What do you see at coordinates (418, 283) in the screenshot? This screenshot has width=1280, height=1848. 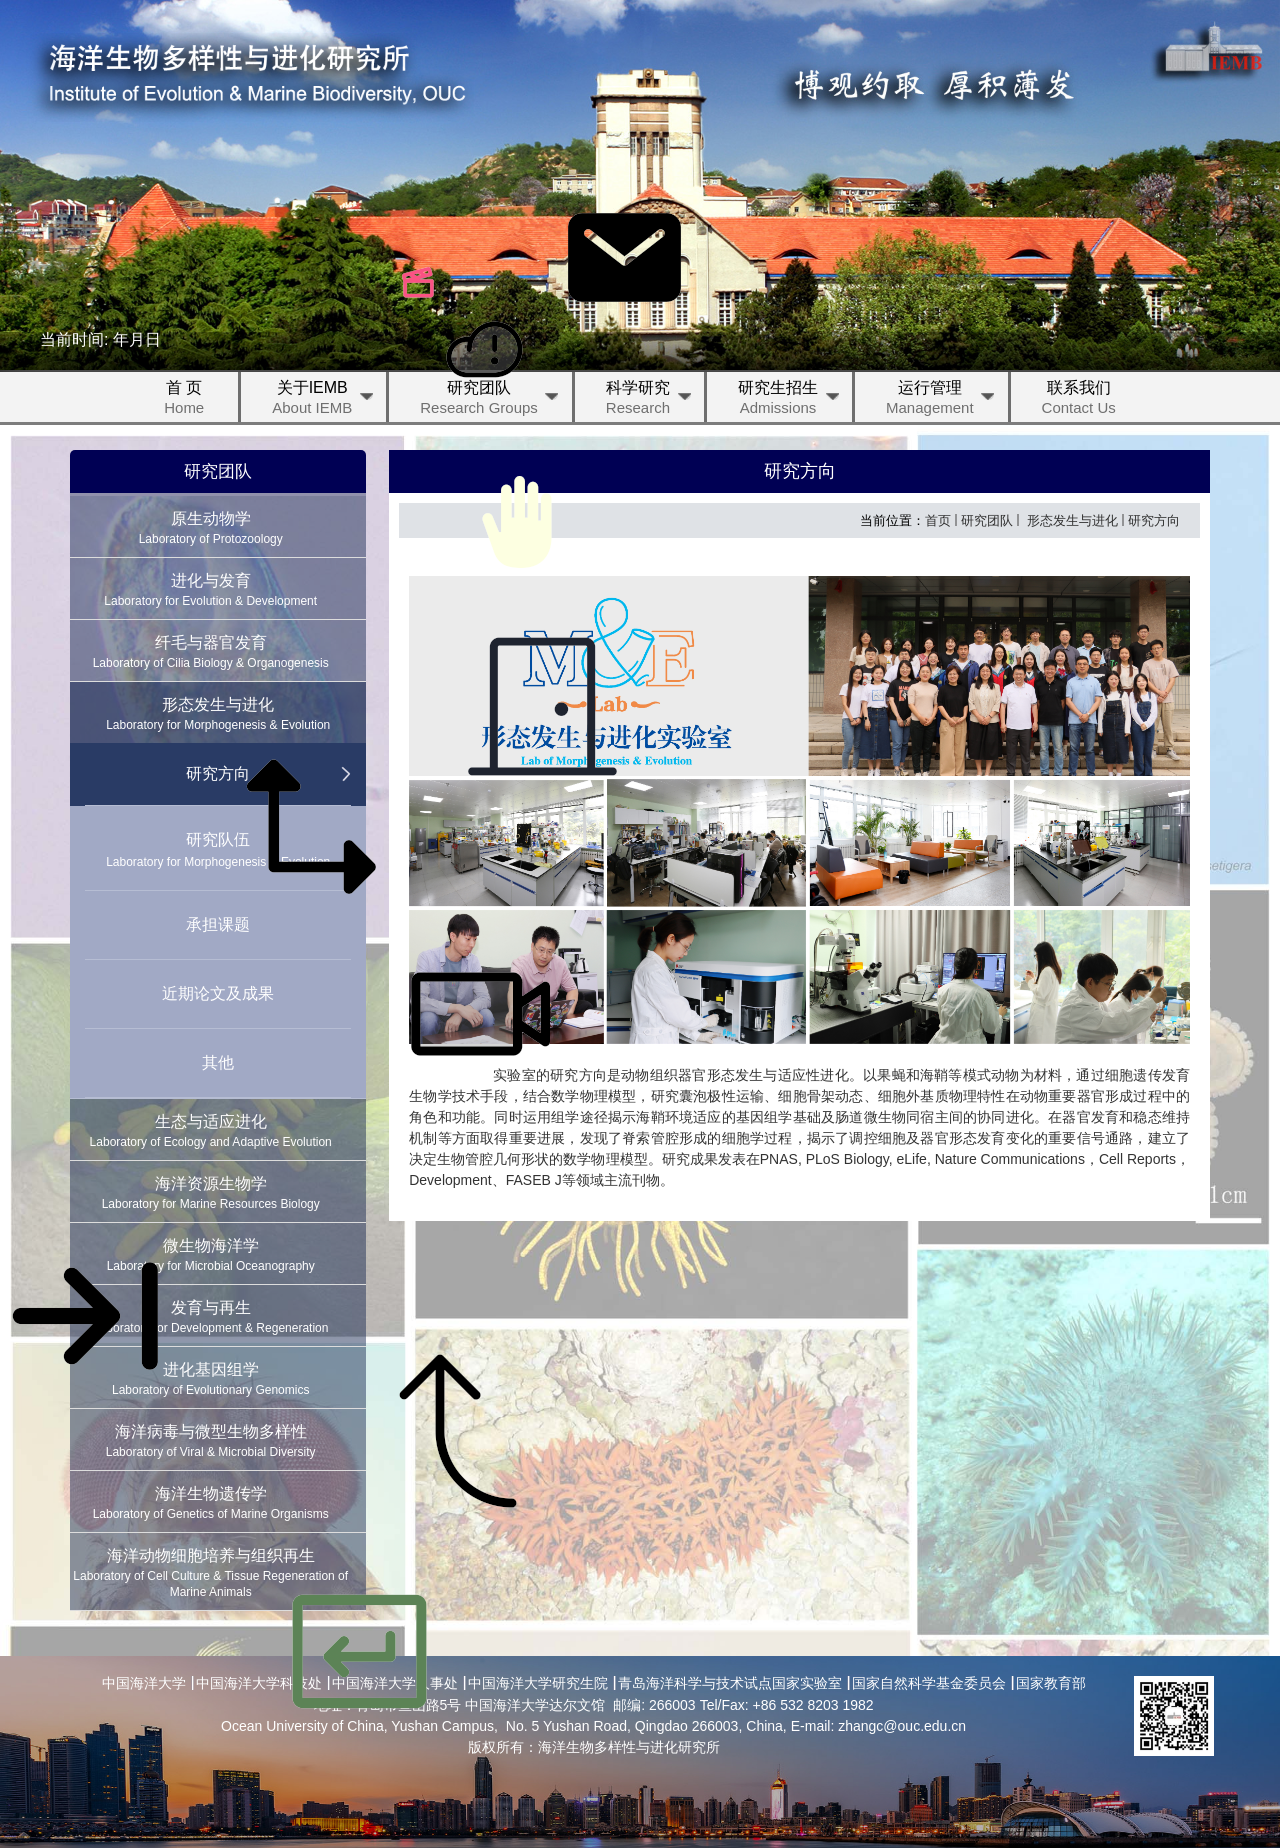 I see `access video or movie content` at bounding box center [418, 283].